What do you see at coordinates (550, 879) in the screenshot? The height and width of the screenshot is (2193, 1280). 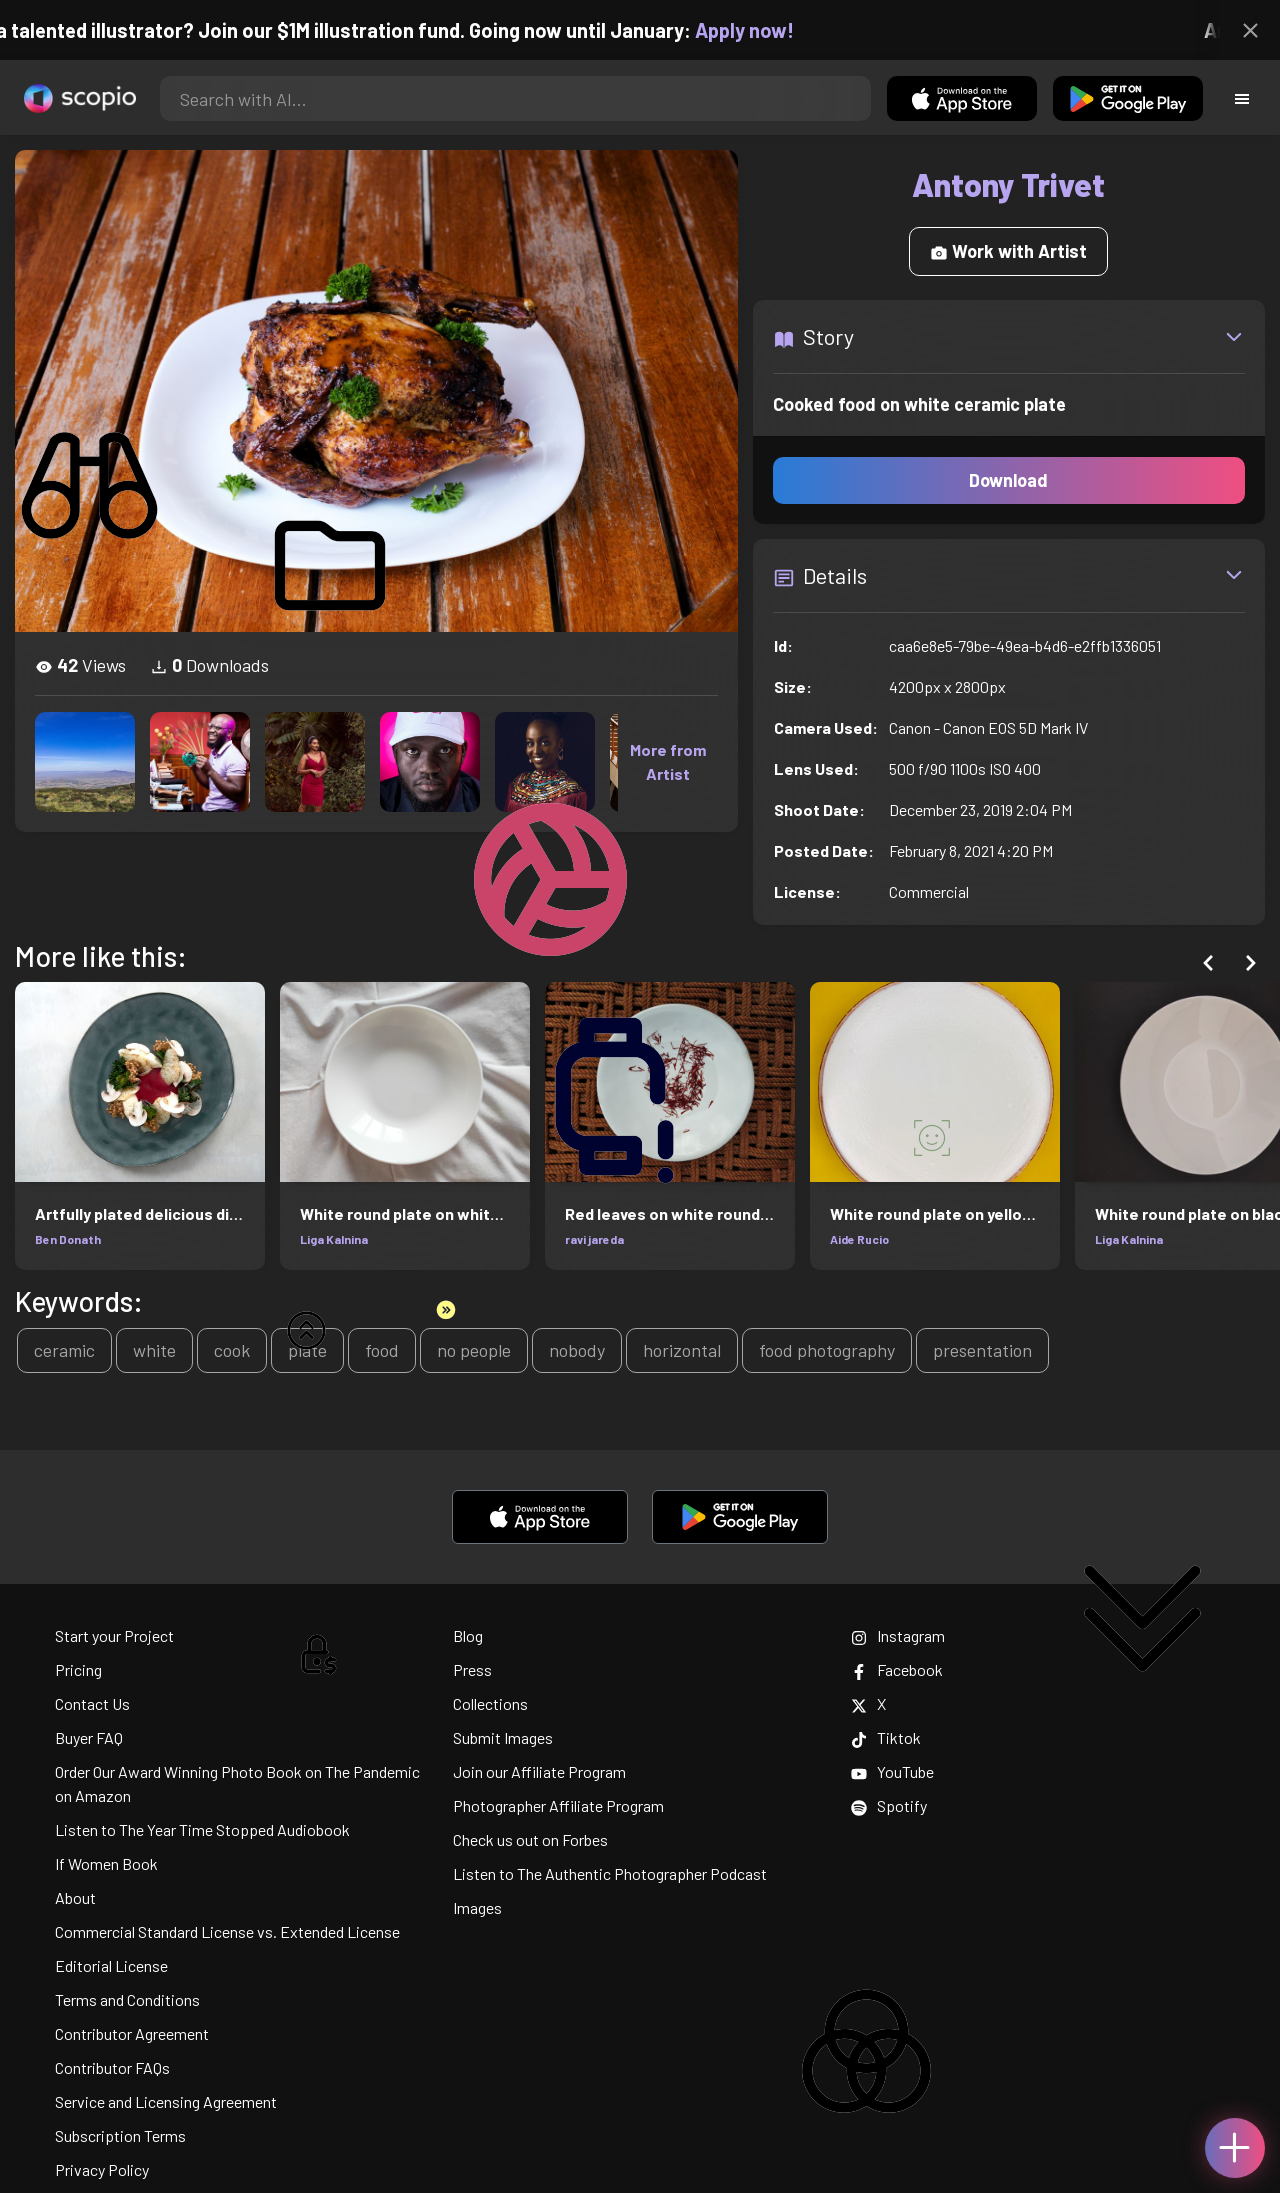 I see `access volleyball or beach sports content` at bounding box center [550, 879].